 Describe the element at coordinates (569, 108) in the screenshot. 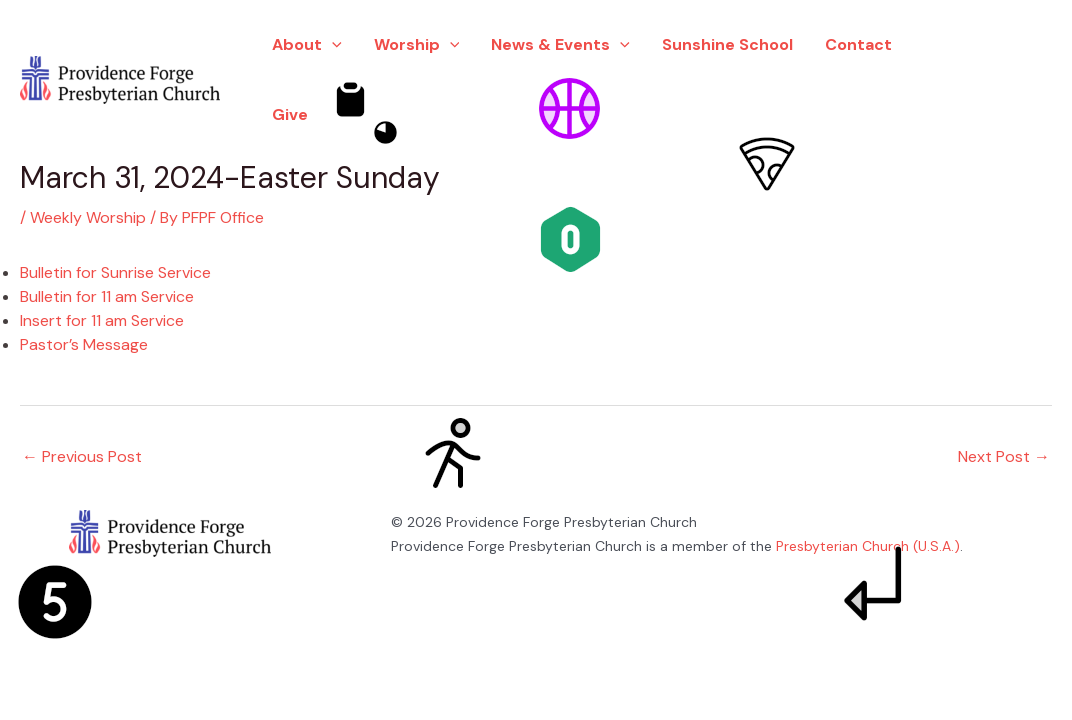

I see `access sports or basketball-related content` at that location.